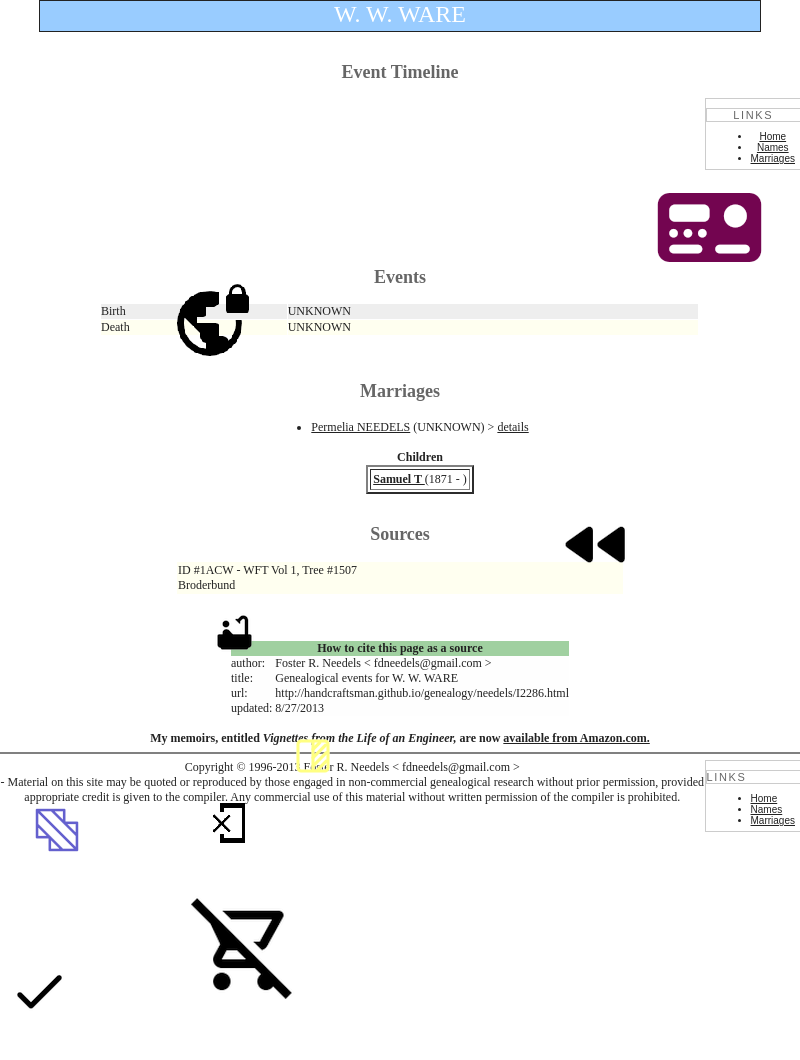 The height and width of the screenshot is (1060, 800). Describe the element at coordinates (57, 830) in the screenshot. I see `merge or combine selected layers` at that location.